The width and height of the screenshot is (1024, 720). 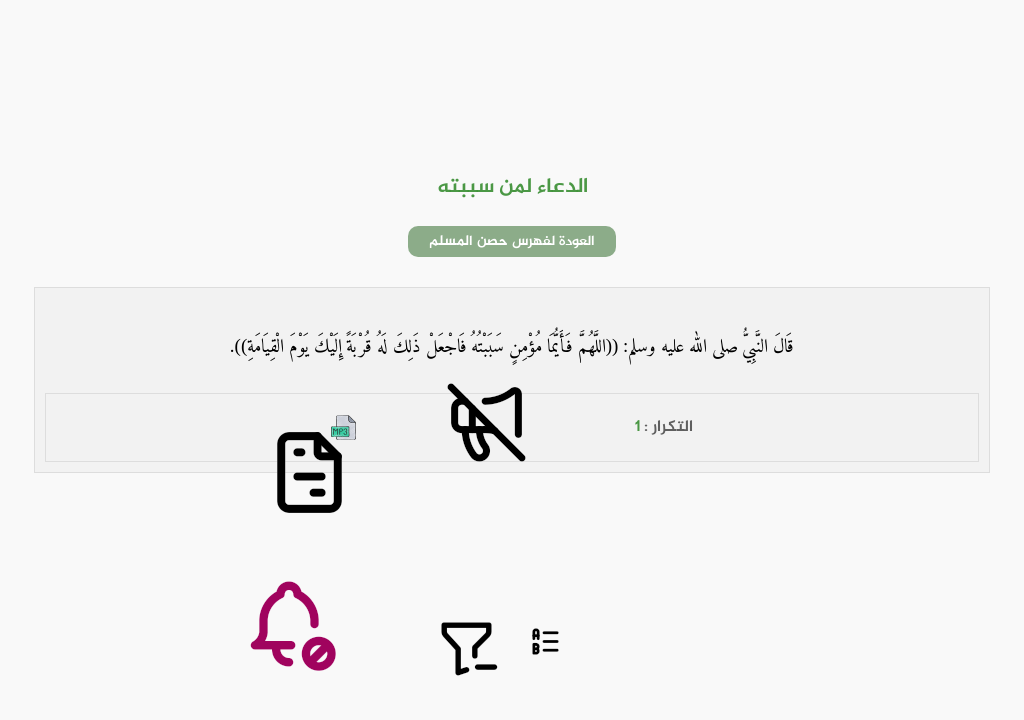 I want to click on remove a filter from current view, so click(x=466, y=647).